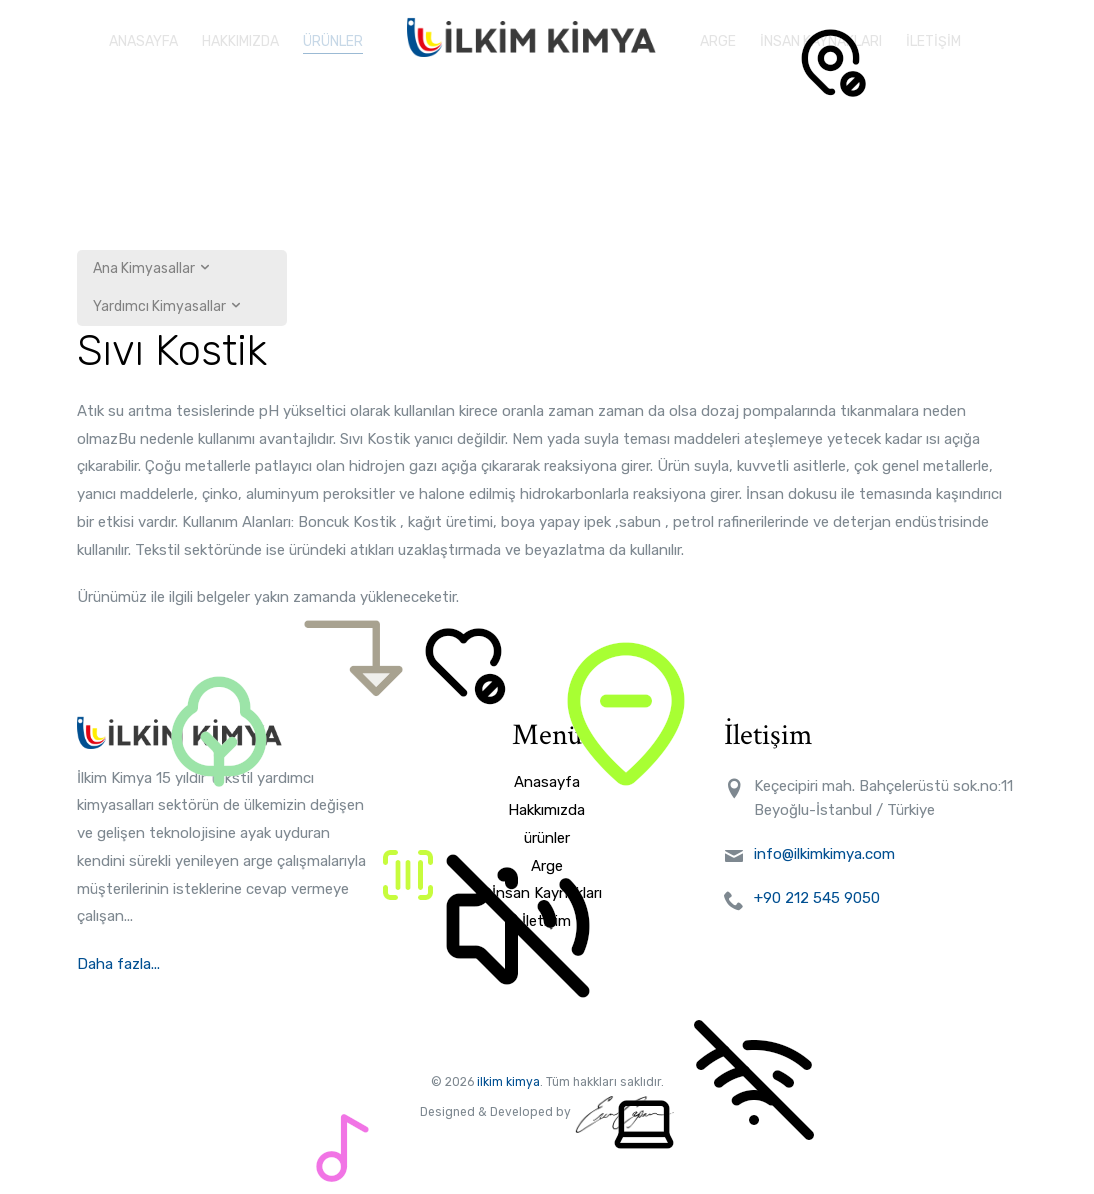 The width and height of the screenshot is (1094, 1194). Describe the element at coordinates (754, 1080) in the screenshot. I see `indicates wifi is disabled or unavailable` at that location.